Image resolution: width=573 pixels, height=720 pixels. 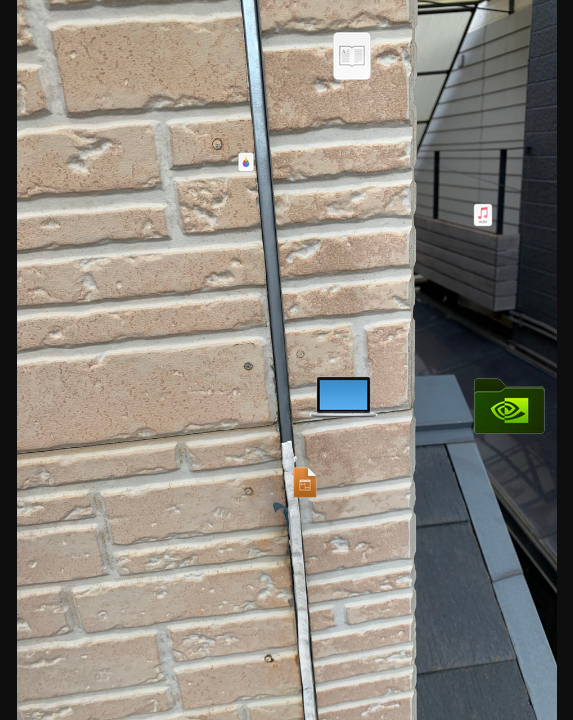 What do you see at coordinates (305, 483) in the screenshot?
I see `a kplato project management file` at bounding box center [305, 483].